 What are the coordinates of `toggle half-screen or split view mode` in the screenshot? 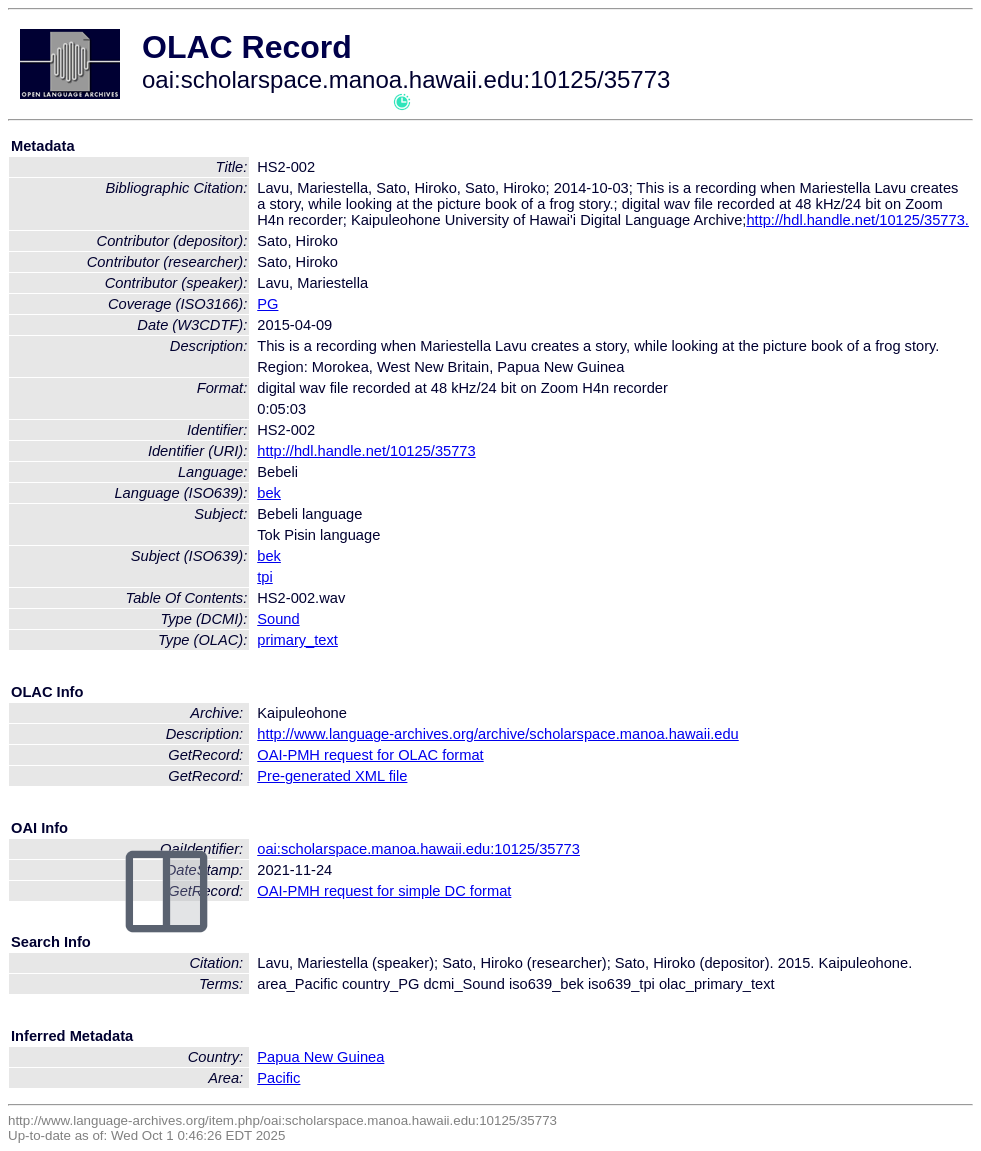 It's located at (166, 891).